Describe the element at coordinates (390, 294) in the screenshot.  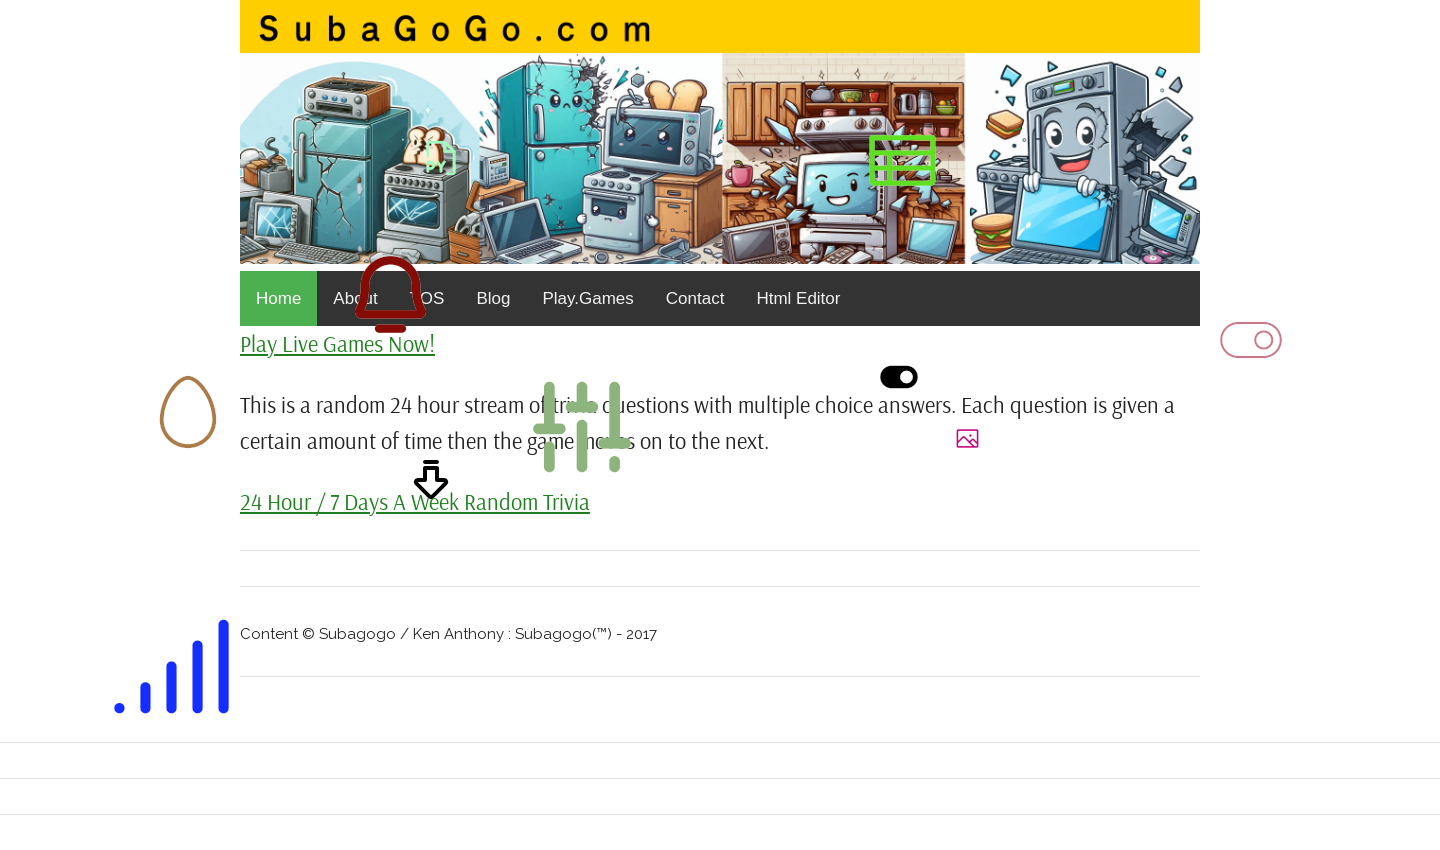
I see `view notifications` at that location.